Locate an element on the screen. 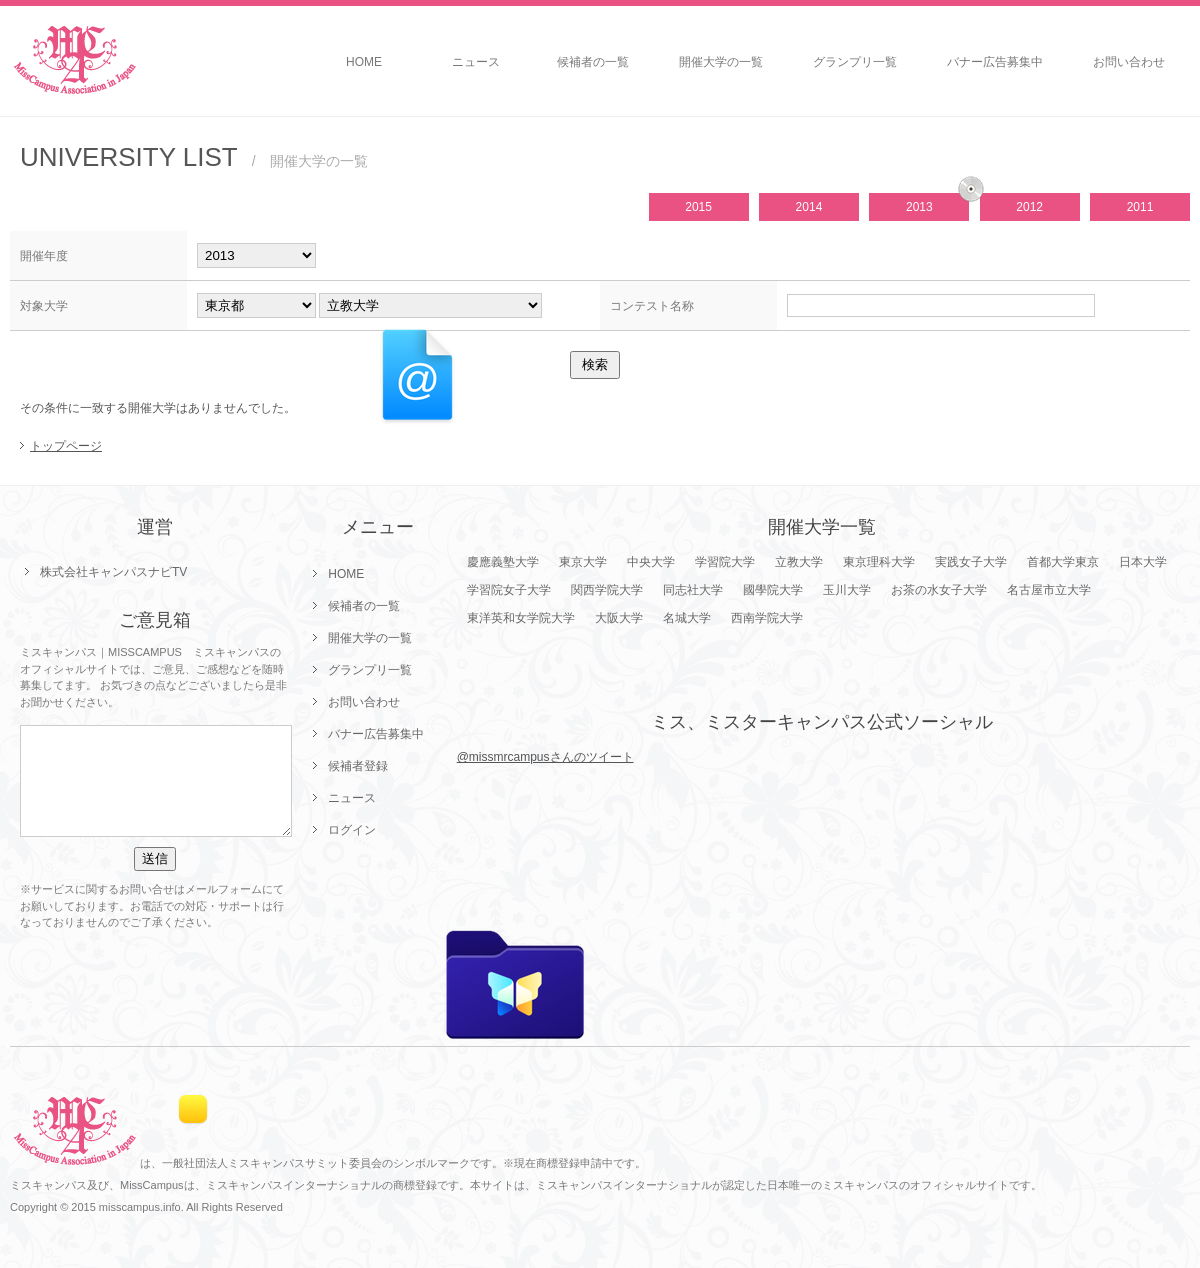  address book or contacts file is located at coordinates (417, 376).